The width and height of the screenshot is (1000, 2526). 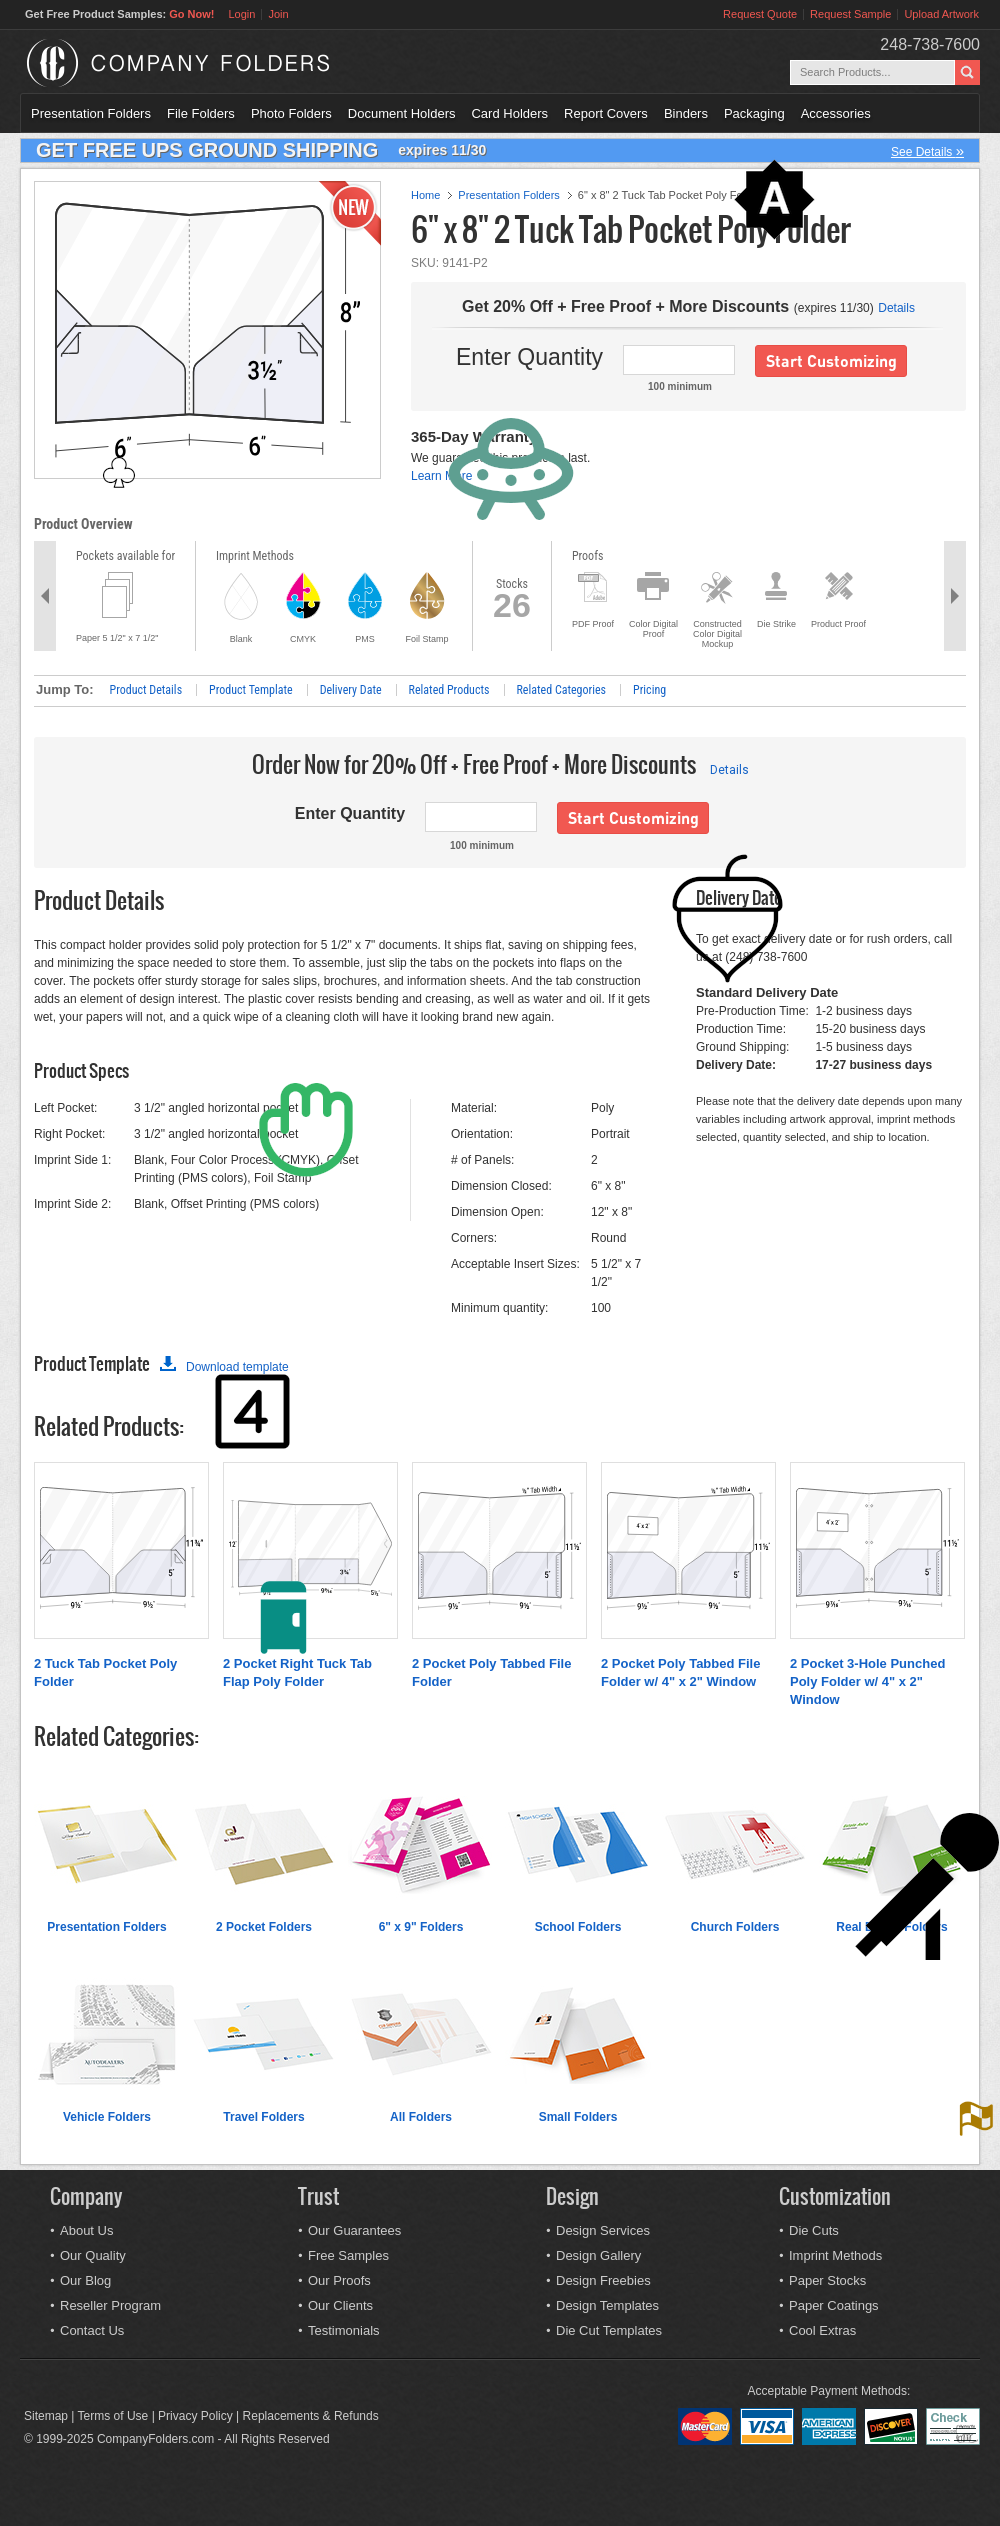 What do you see at coordinates (925, 1886) in the screenshot?
I see `access artist or musician profile` at bounding box center [925, 1886].